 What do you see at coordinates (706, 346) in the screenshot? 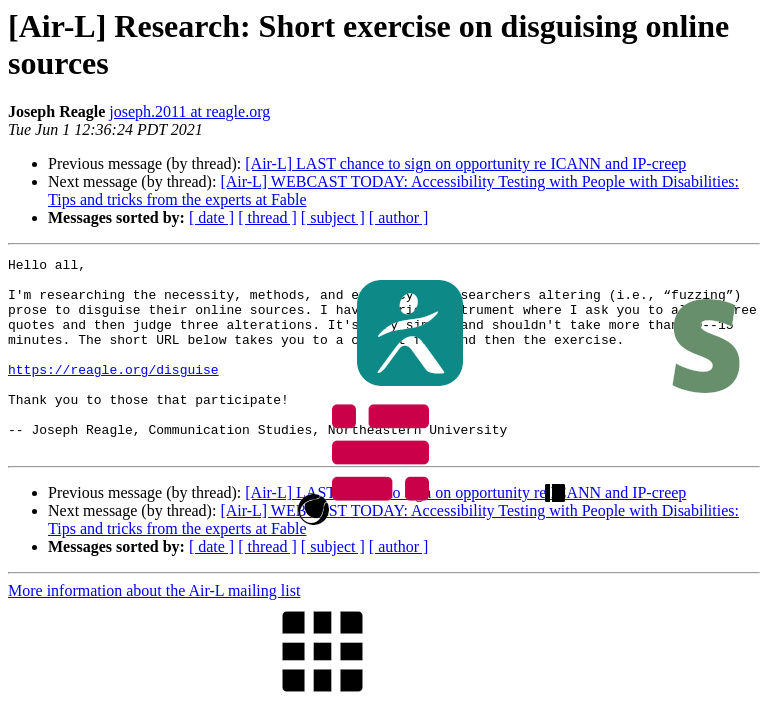
I see `stripe payment integration` at bounding box center [706, 346].